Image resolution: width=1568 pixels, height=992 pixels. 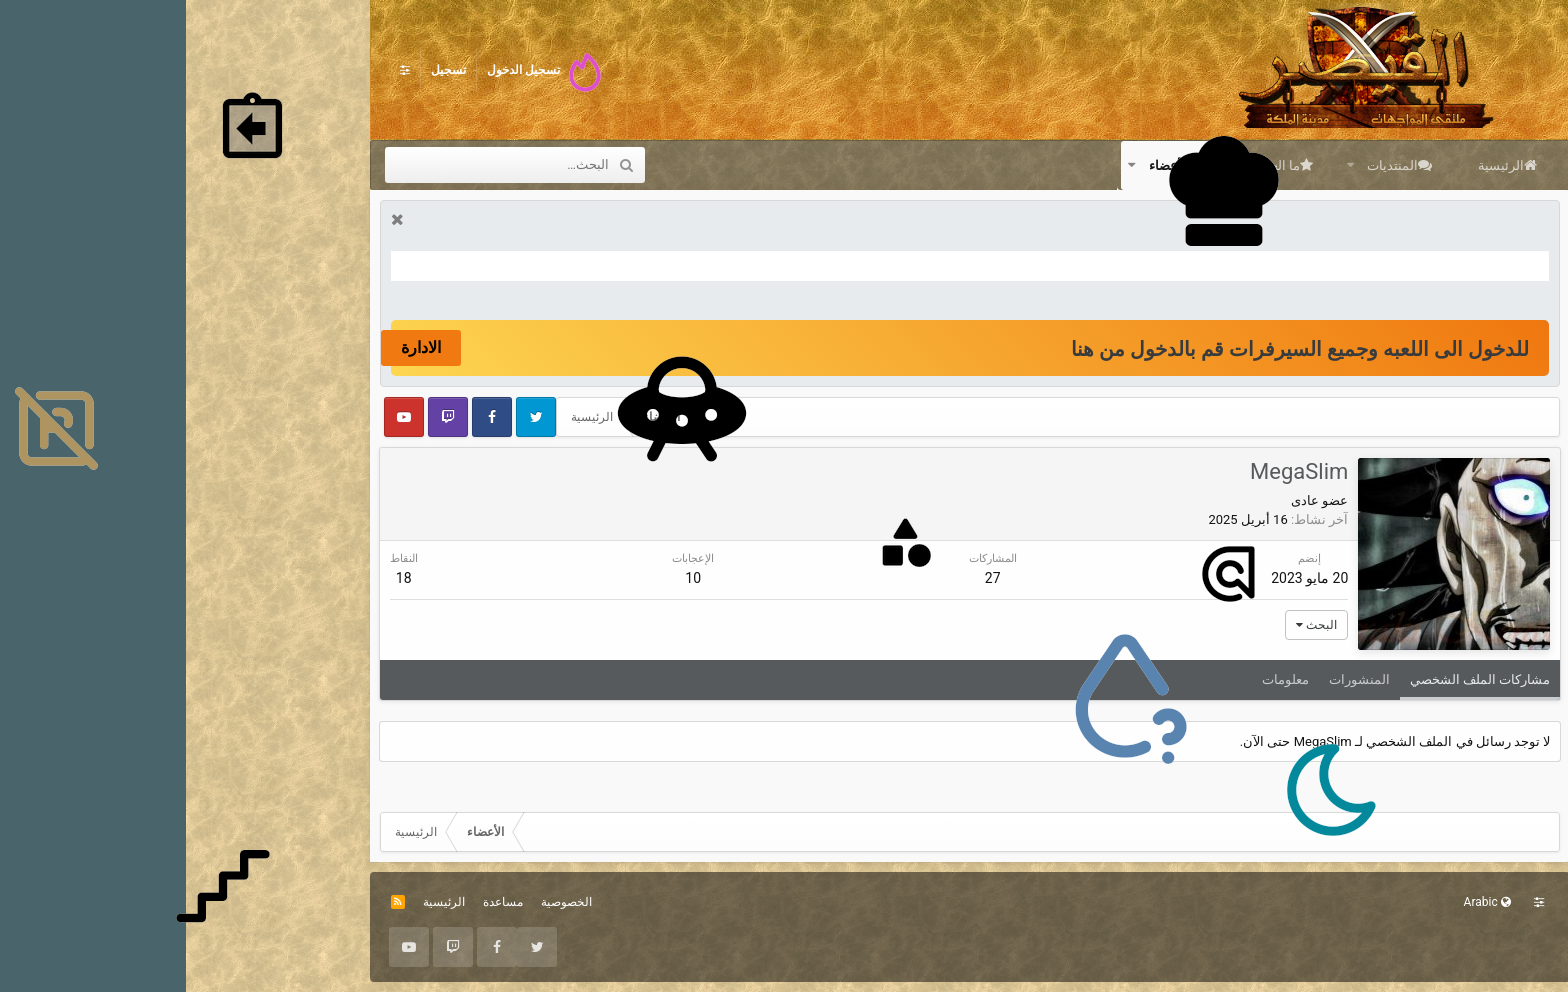 What do you see at coordinates (1333, 790) in the screenshot?
I see `toggle dark mode` at bounding box center [1333, 790].